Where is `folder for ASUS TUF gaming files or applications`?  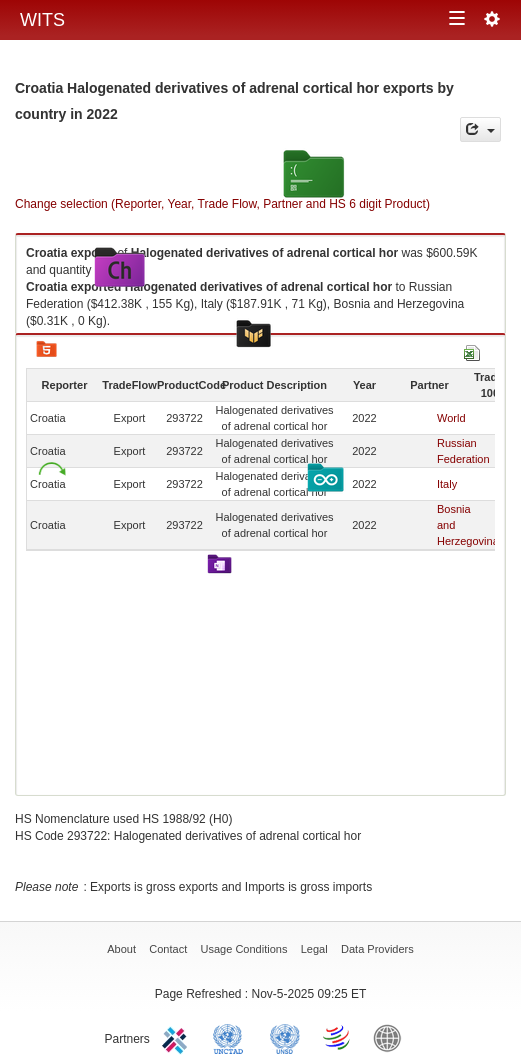 folder for ASUS TUF gaming files or applications is located at coordinates (253, 334).